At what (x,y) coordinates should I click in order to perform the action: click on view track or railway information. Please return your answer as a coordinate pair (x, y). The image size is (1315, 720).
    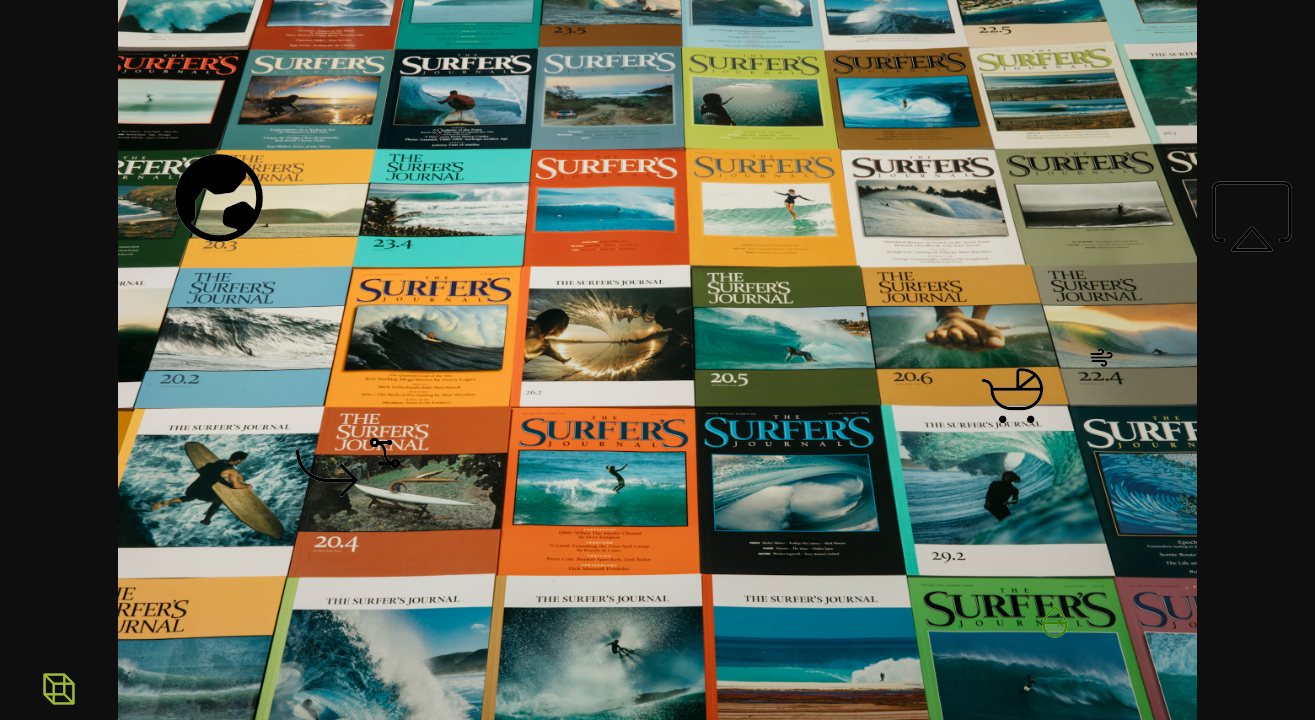
    Looking at the image, I should click on (439, 134).